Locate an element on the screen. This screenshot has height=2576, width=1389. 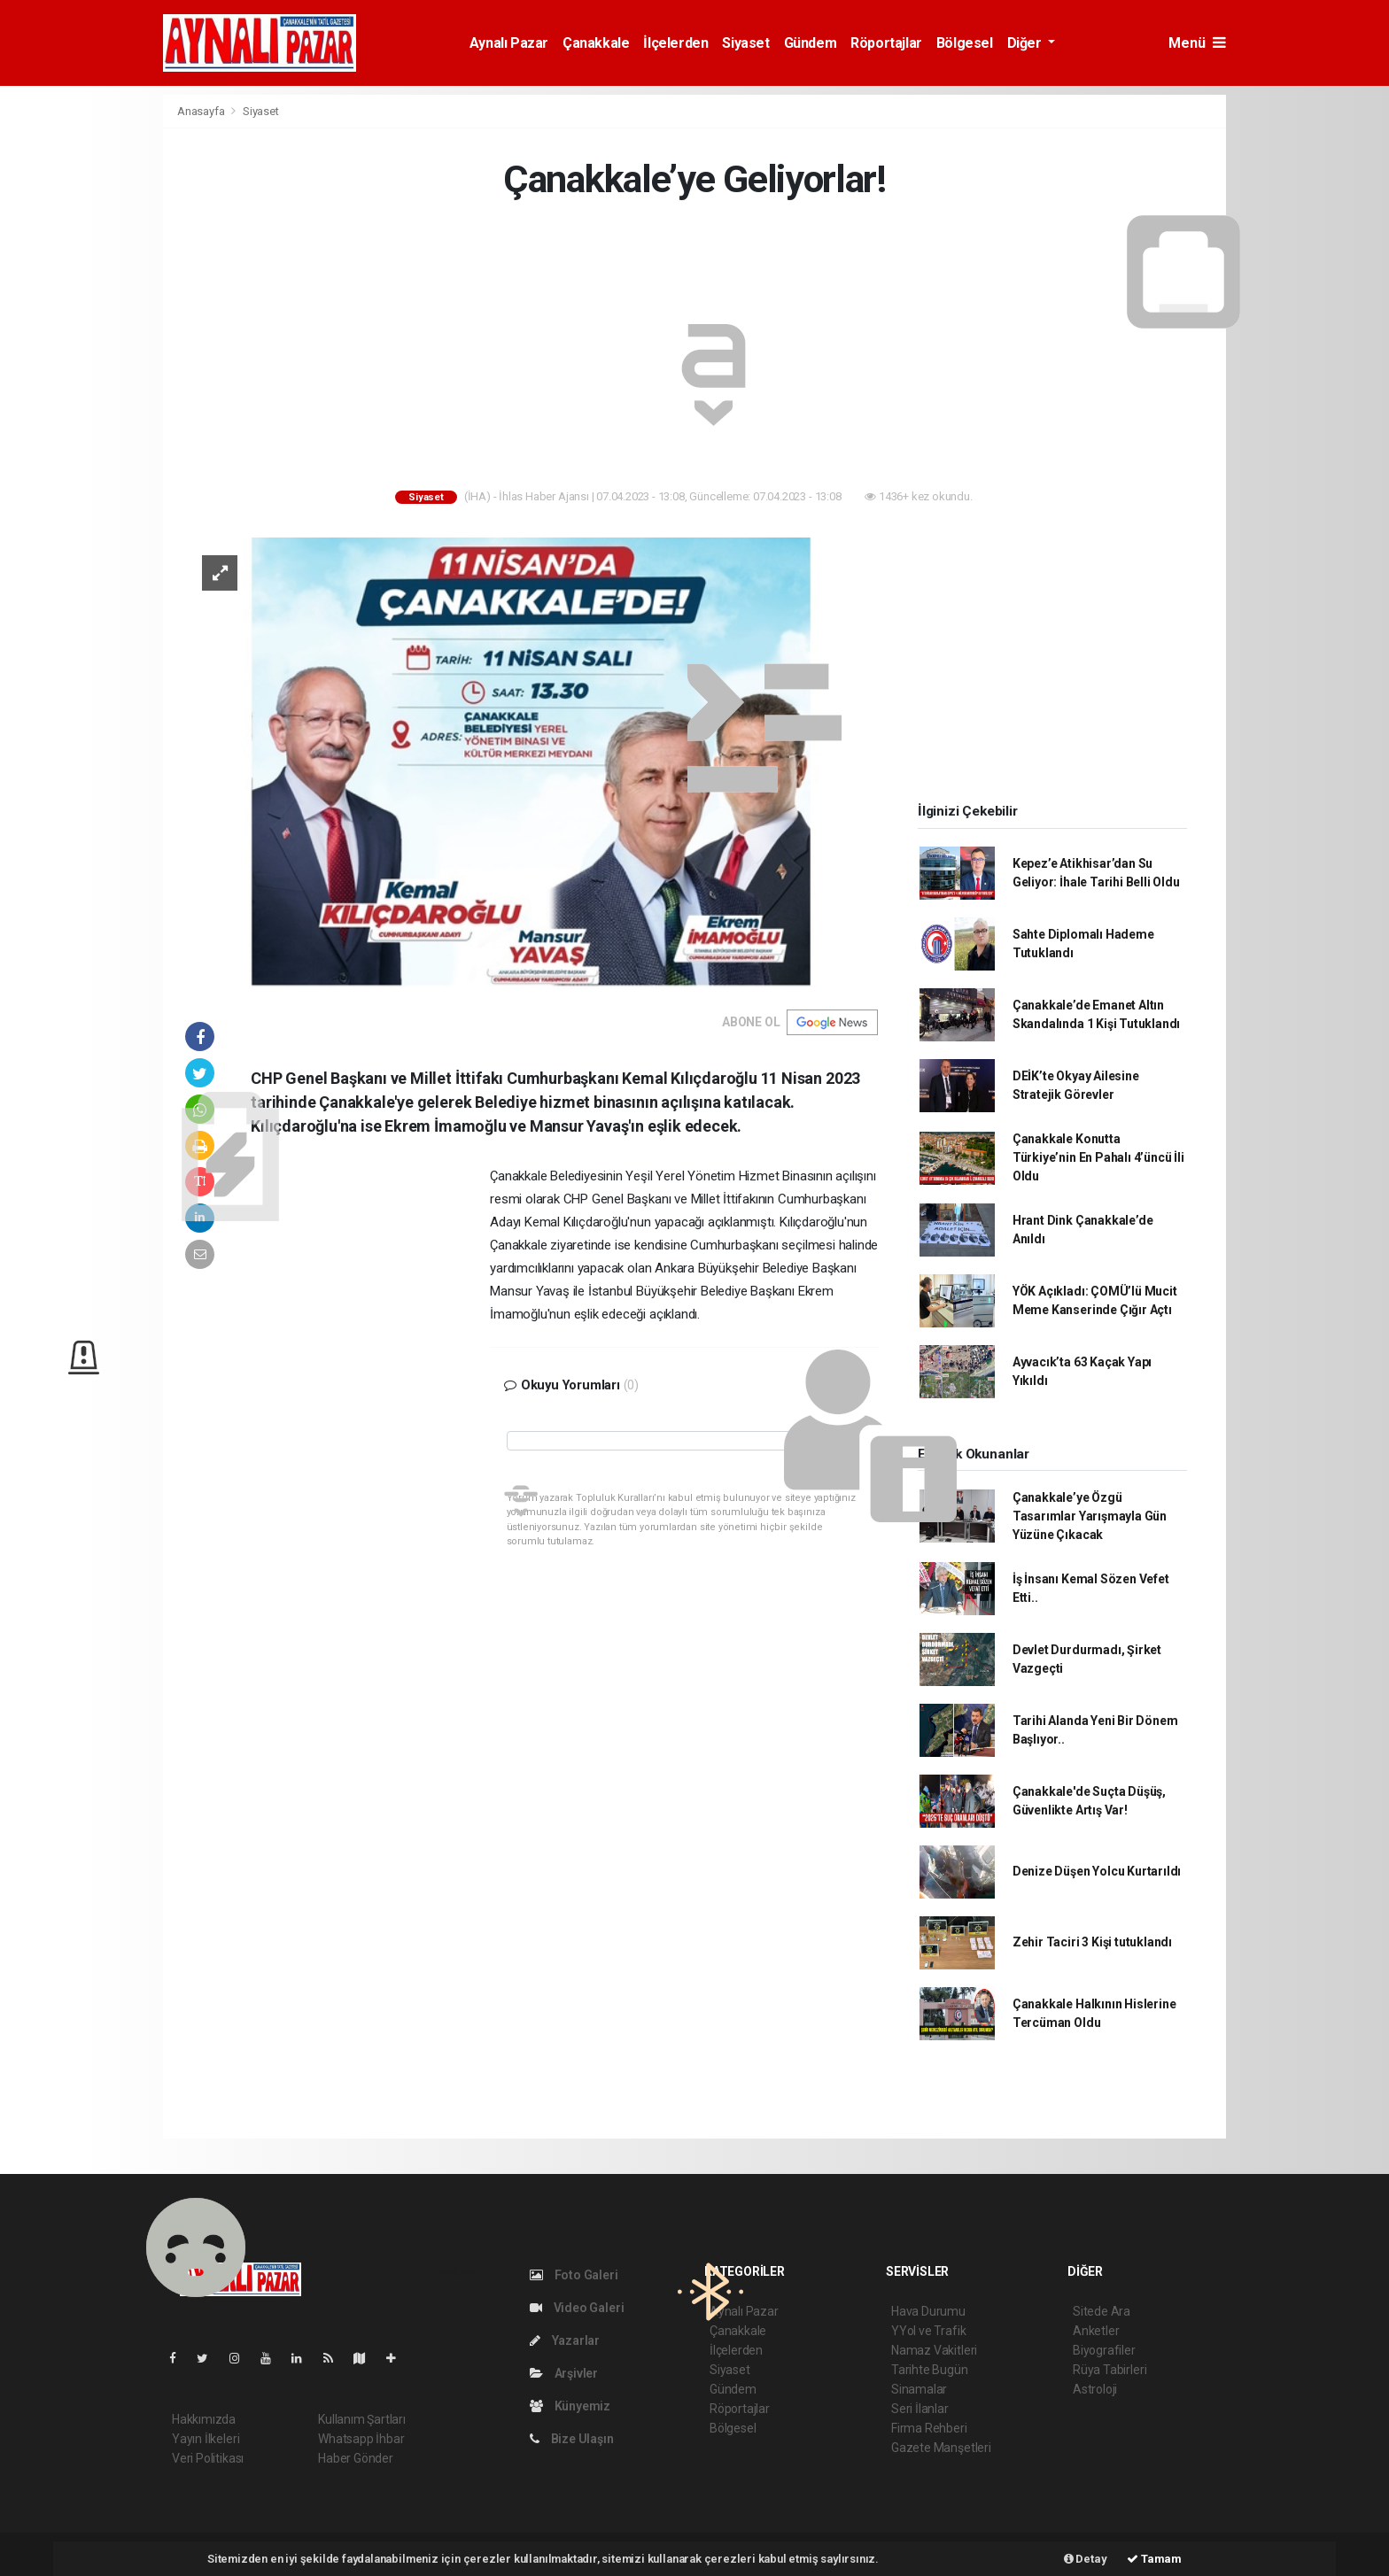
view user profile information is located at coordinates (870, 1435).